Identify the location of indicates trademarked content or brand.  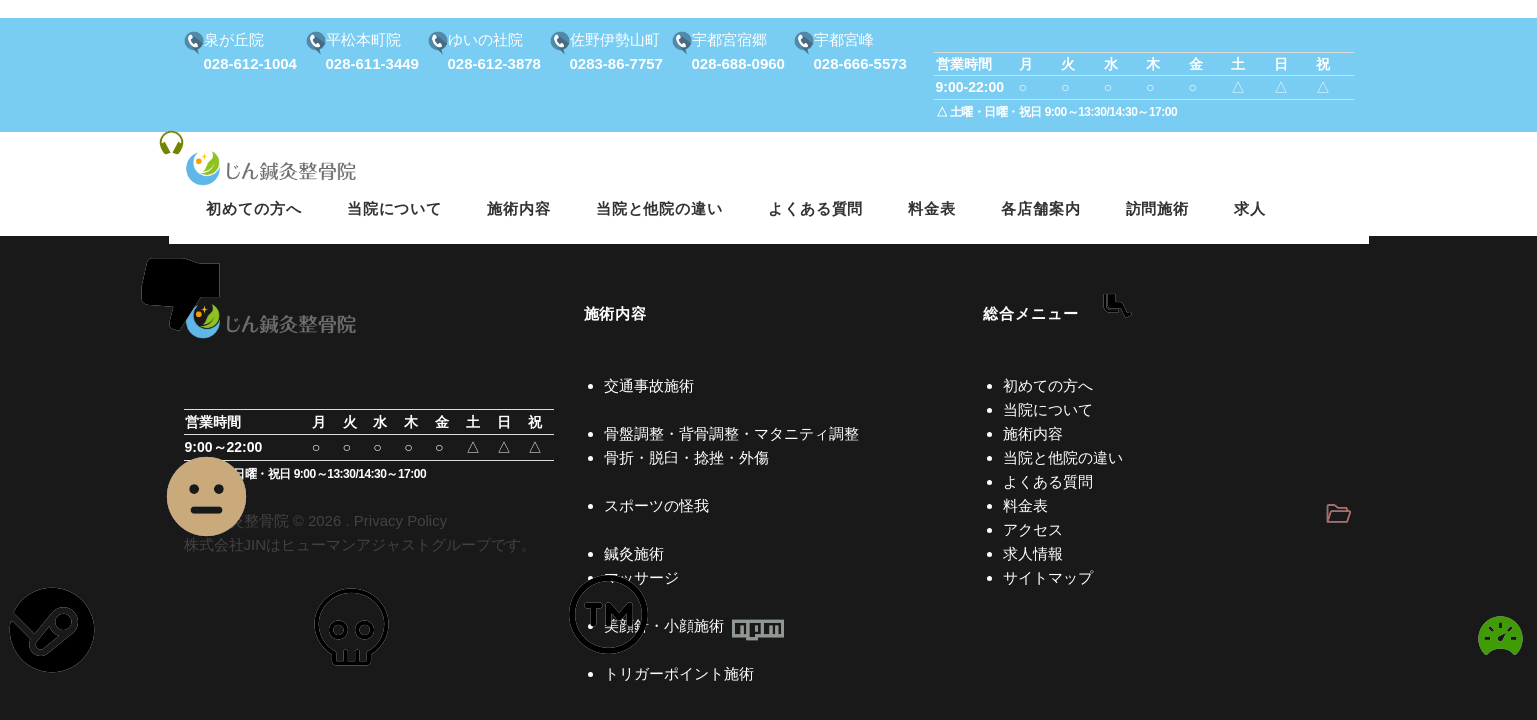
(608, 614).